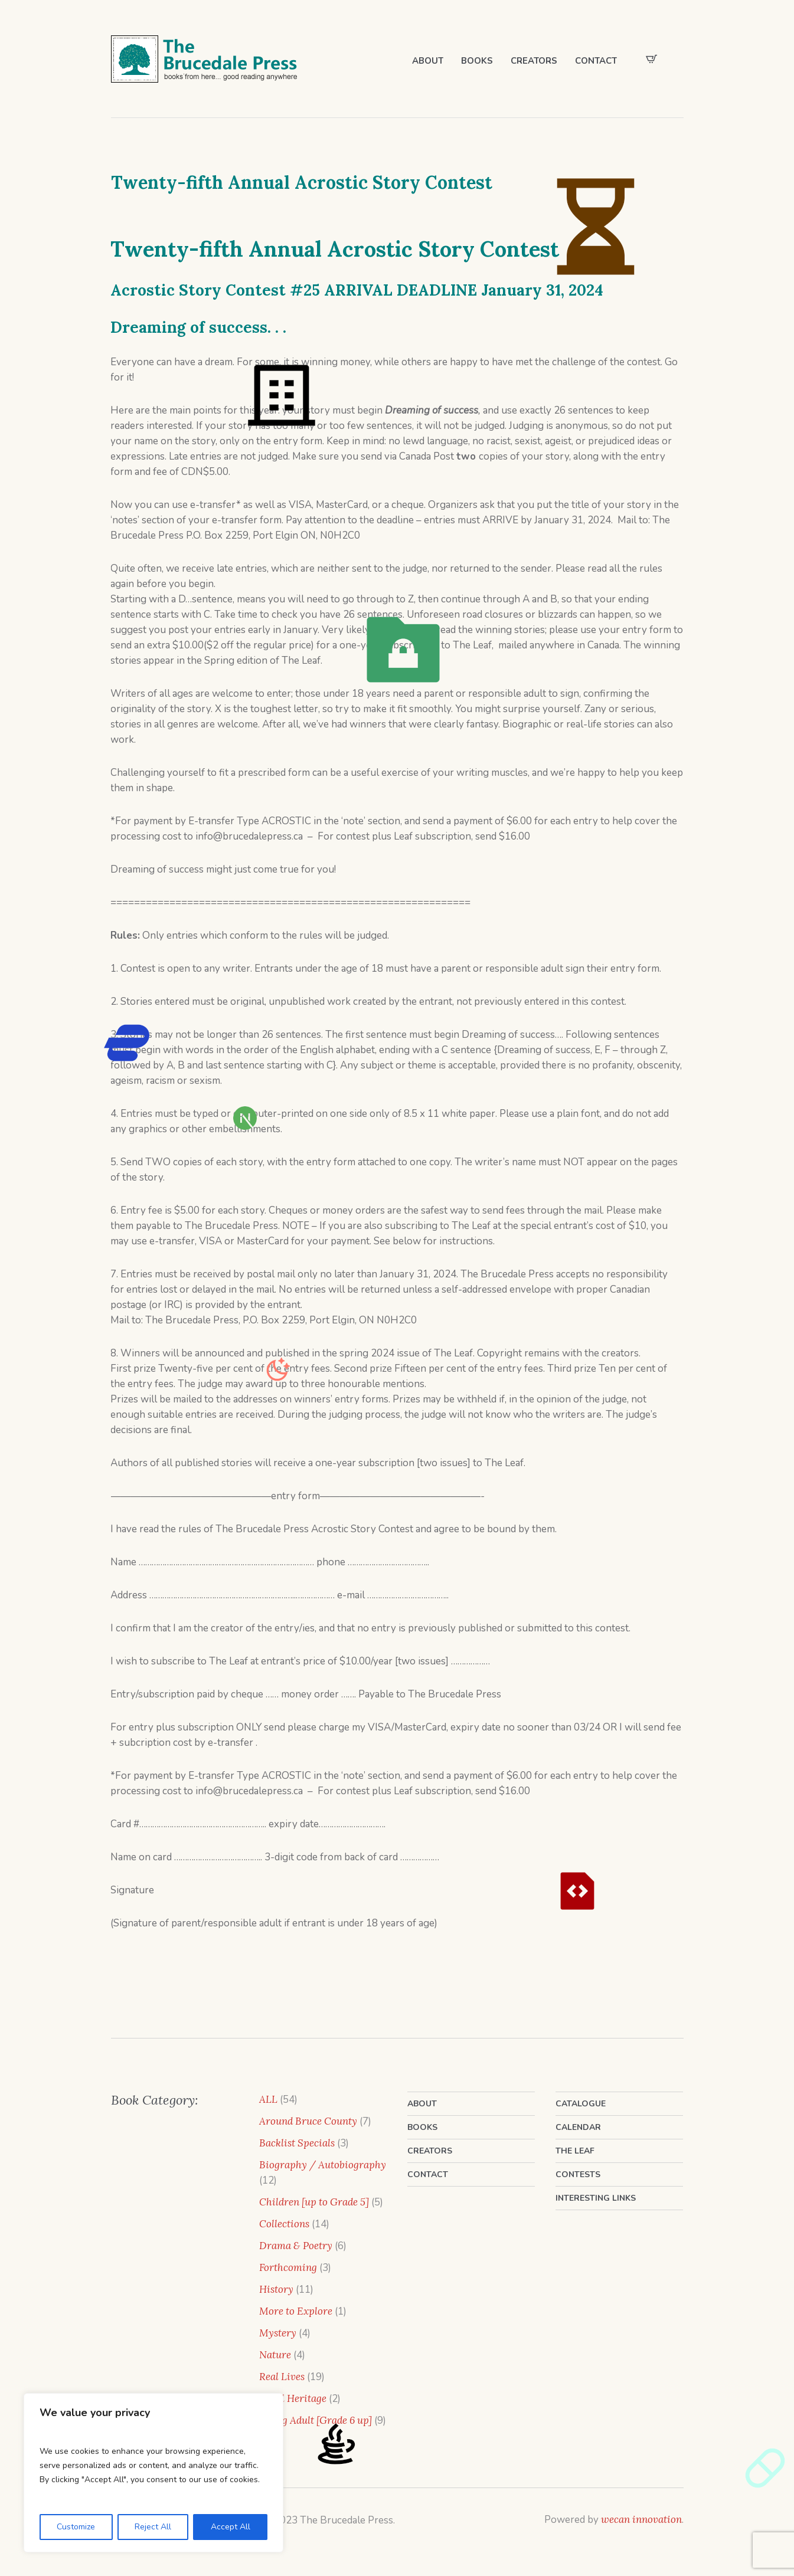 This screenshot has height=2576, width=794. What do you see at coordinates (245, 1118) in the screenshot?
I see `Next.js framework logo` at bounding box center [245, 1118].